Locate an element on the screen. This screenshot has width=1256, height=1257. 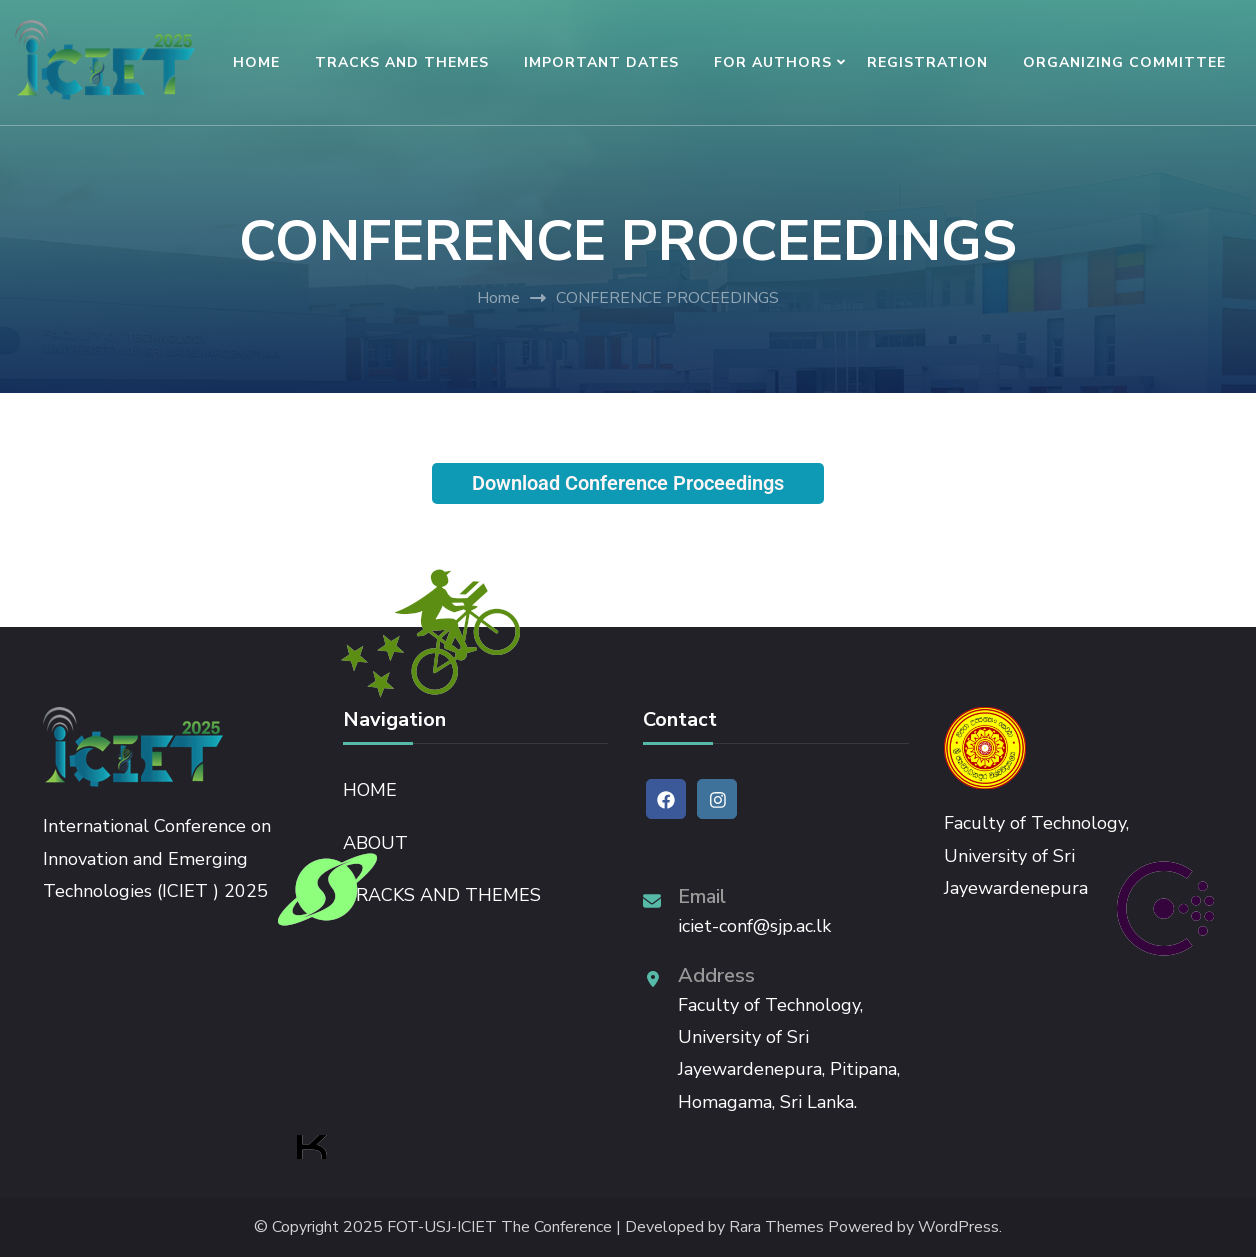
HashiCorp Consul logo is located at coordinates (1165, 908).